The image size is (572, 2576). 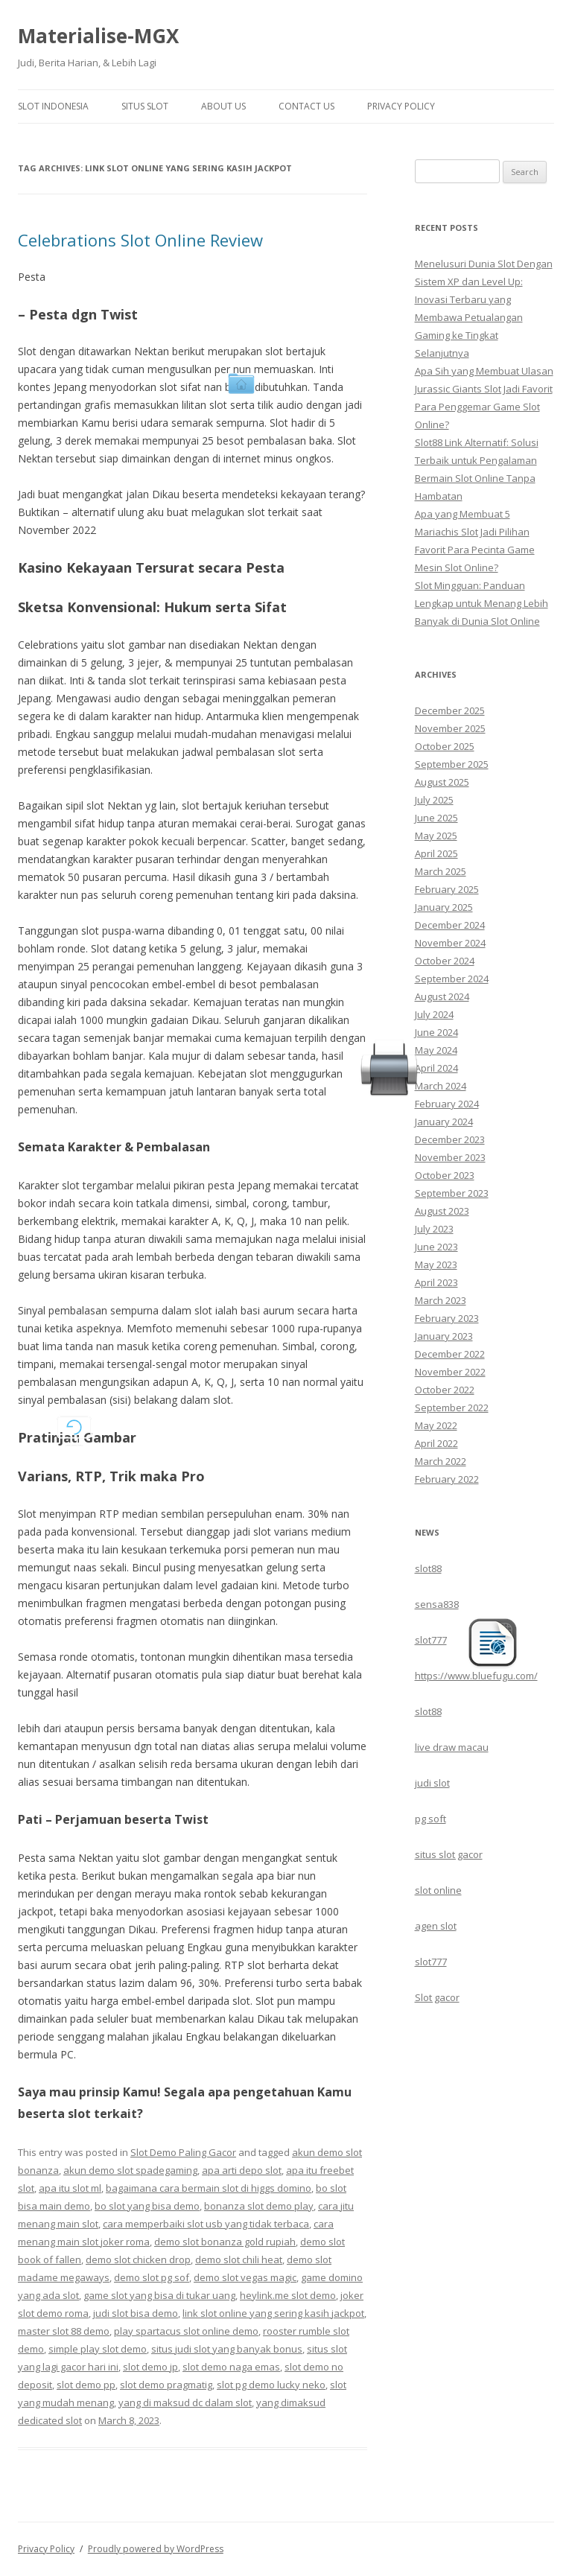 What do you see at coordinates (389, 1067) in the screenshot?
I see `access print and scan preferences` at bounding box center [389, 1067].